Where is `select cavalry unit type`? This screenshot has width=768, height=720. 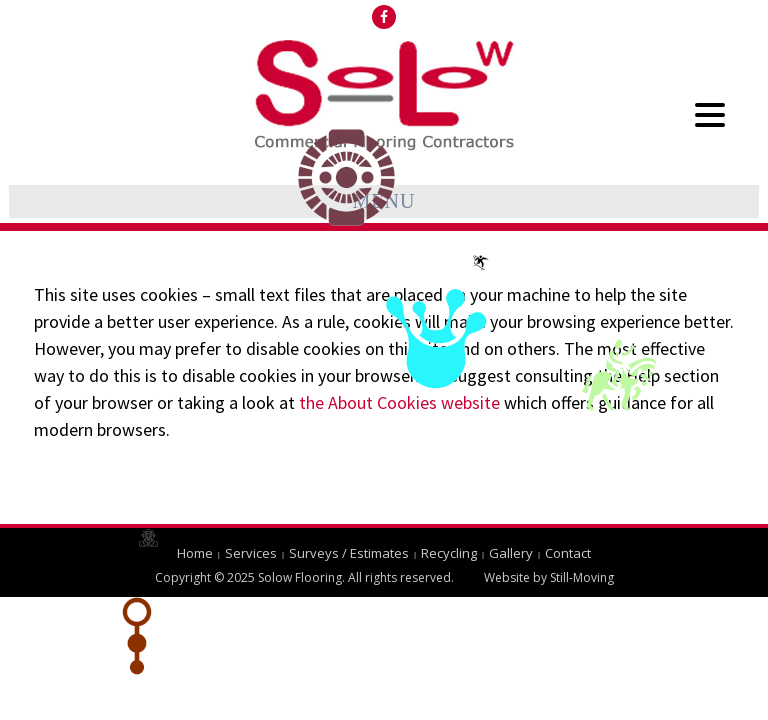 select cavalry unit type is located at coordinates (619, 375).